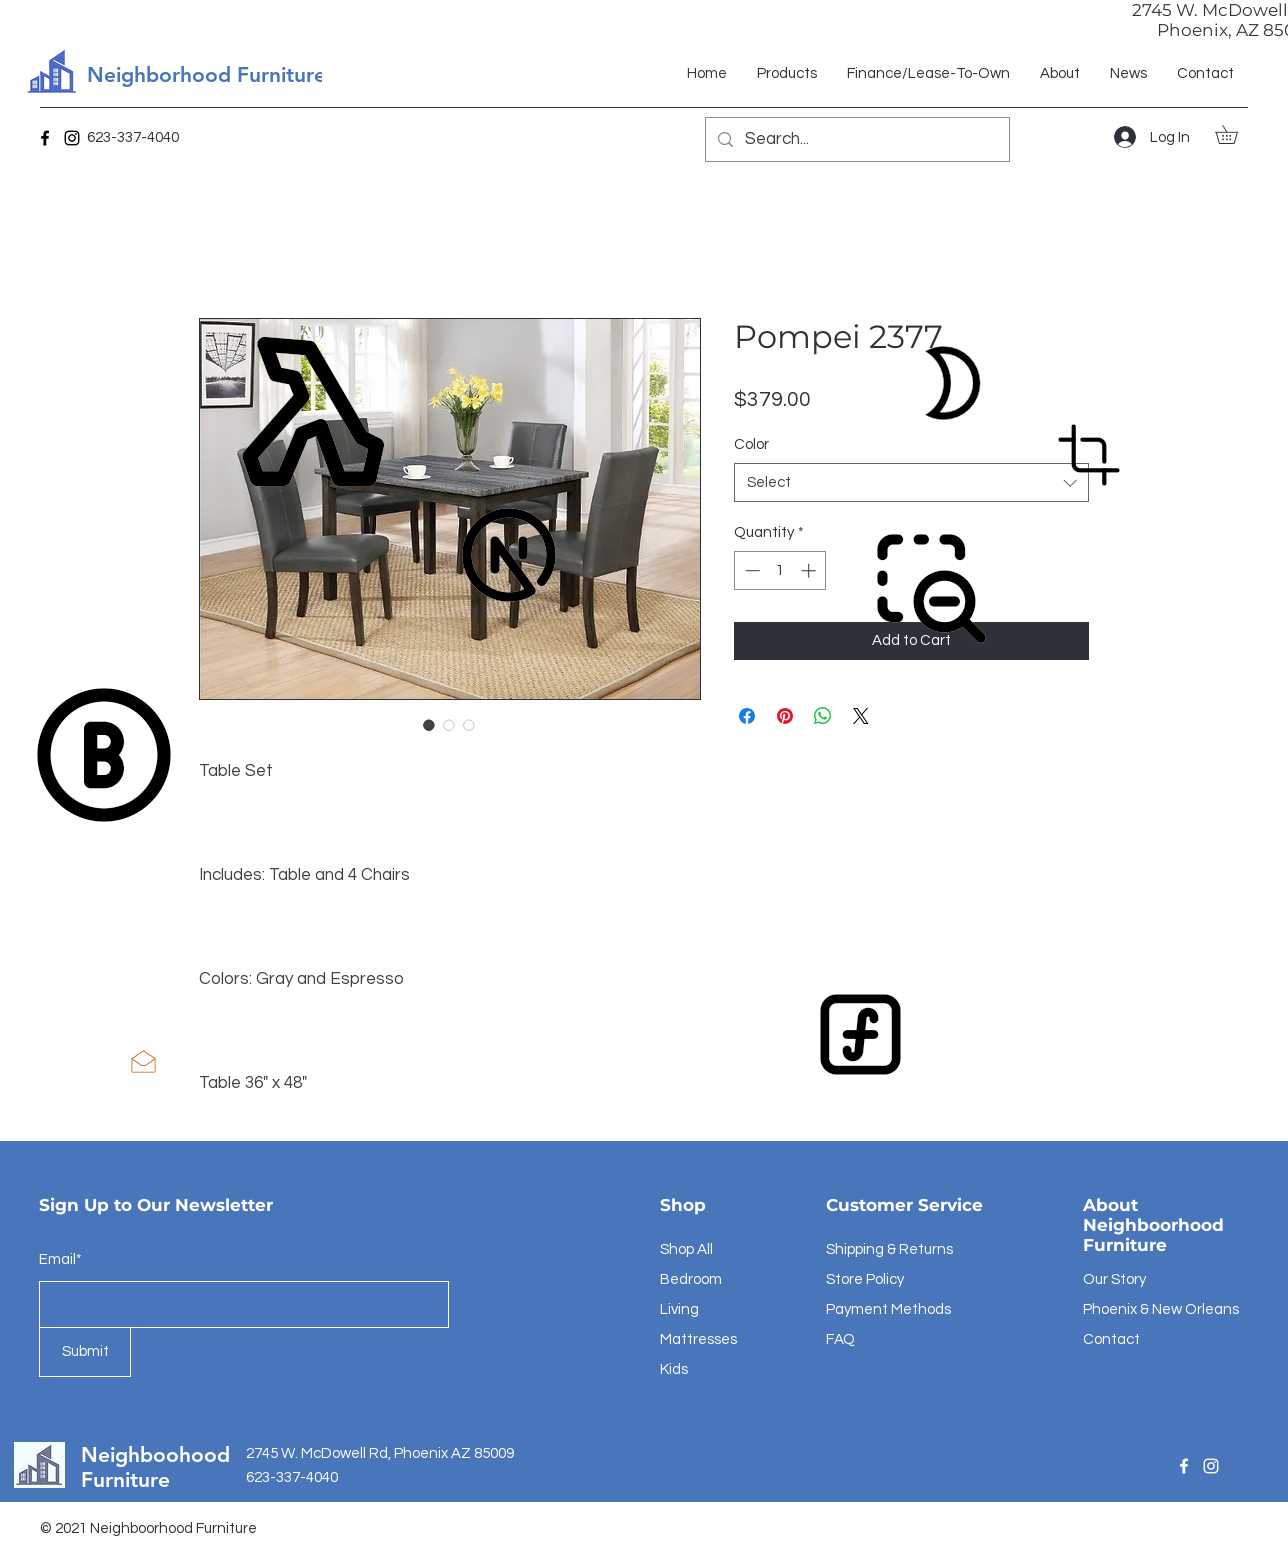  I want to click on open LINQPad application, so click(309, 411).